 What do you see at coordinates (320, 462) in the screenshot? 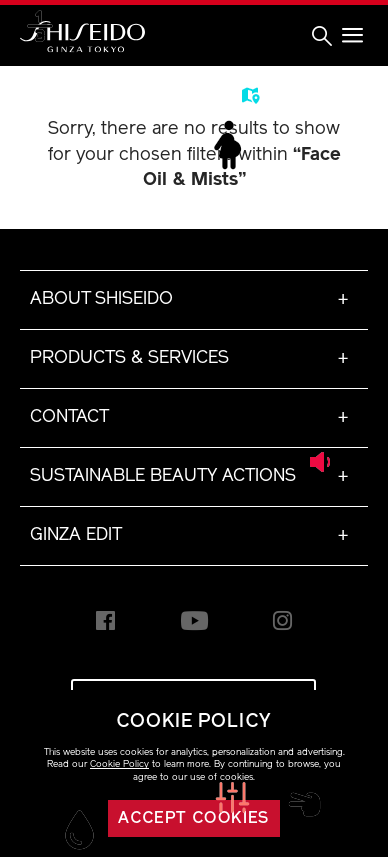
I see `adjust volume to low level` at bounding box center [320, 462].